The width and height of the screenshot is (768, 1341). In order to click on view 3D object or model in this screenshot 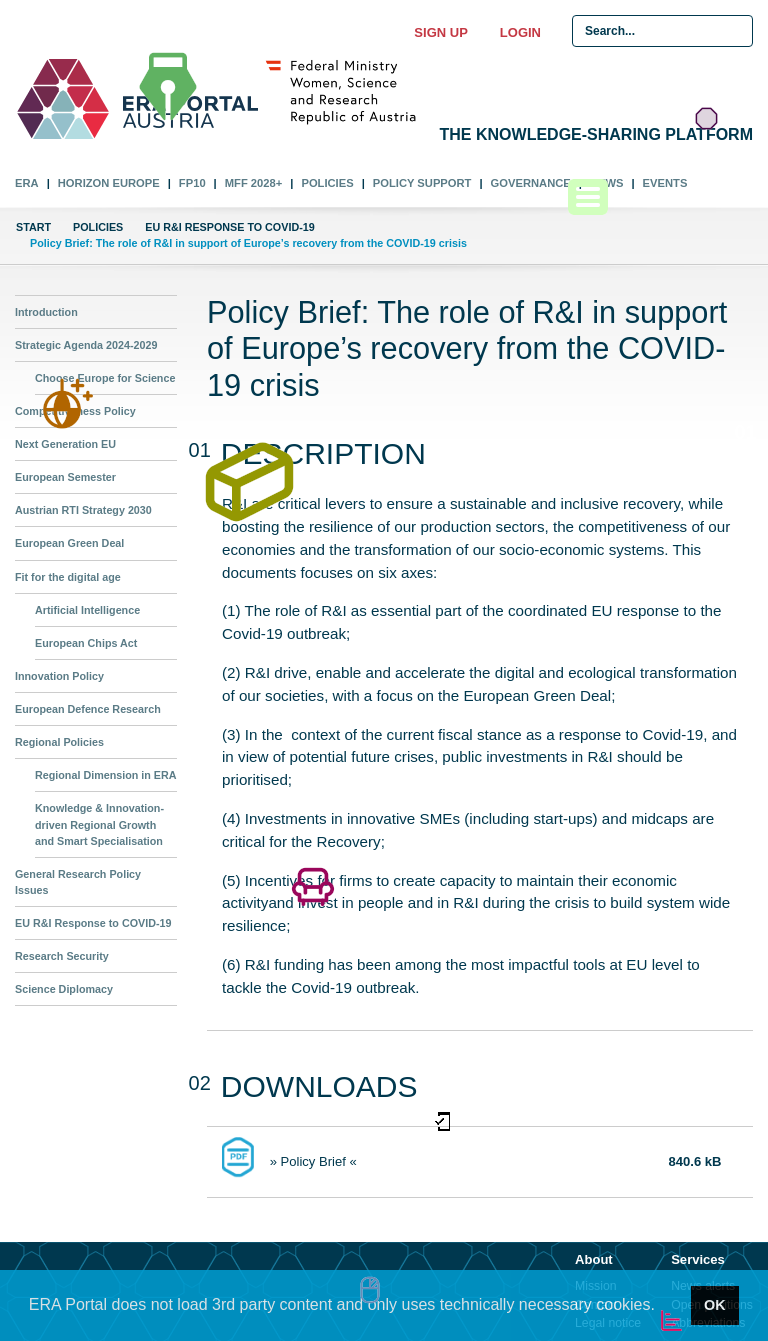, I will do `click(249, 477)`.